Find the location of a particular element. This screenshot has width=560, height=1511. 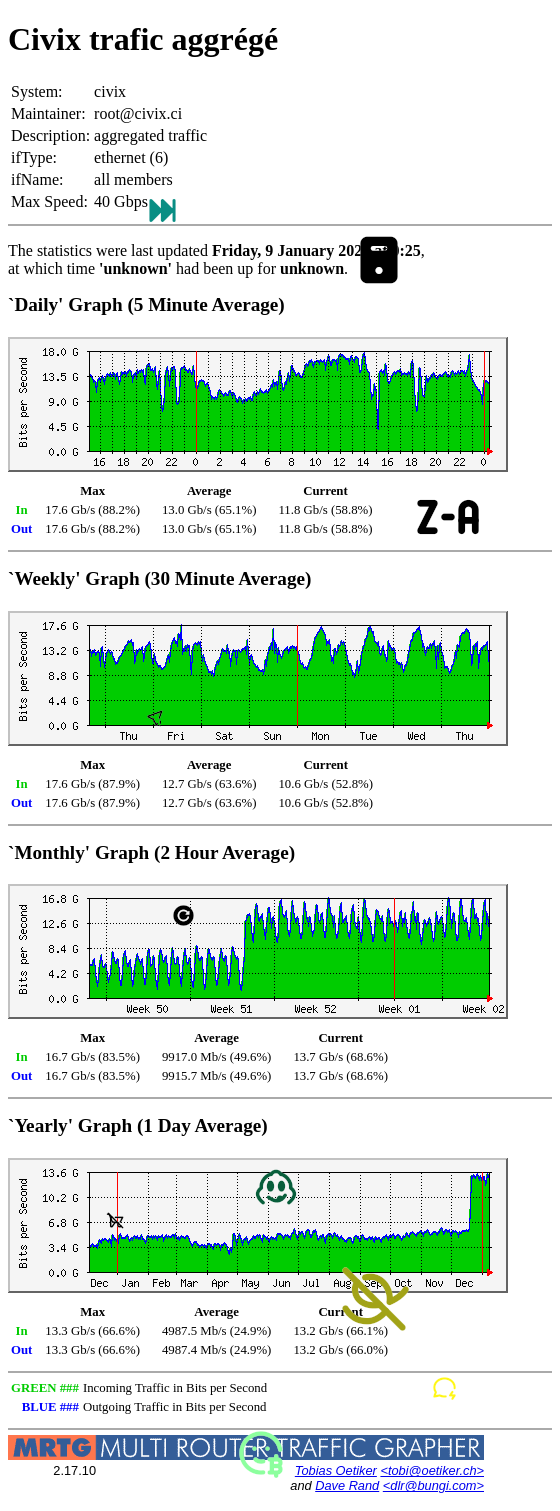

skip to next track is located at coordinates (162, 210).